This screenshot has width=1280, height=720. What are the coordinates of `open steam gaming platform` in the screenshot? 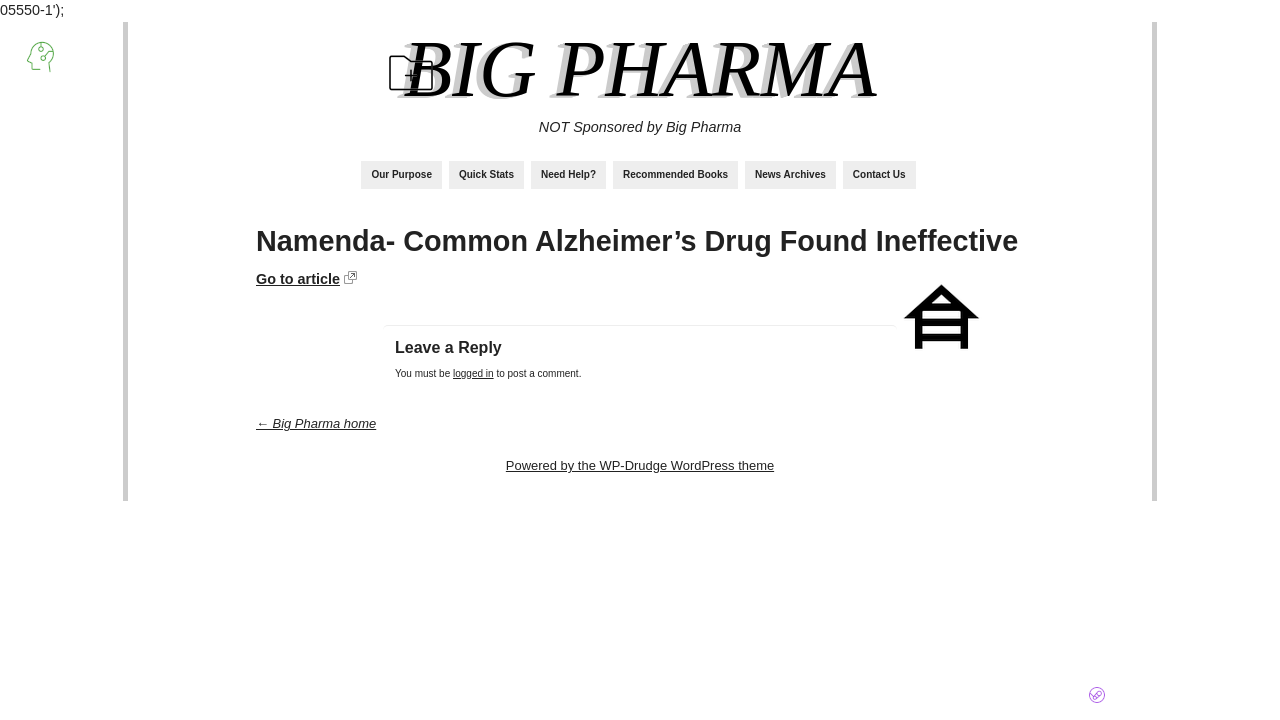 It's located at (1097, 695).